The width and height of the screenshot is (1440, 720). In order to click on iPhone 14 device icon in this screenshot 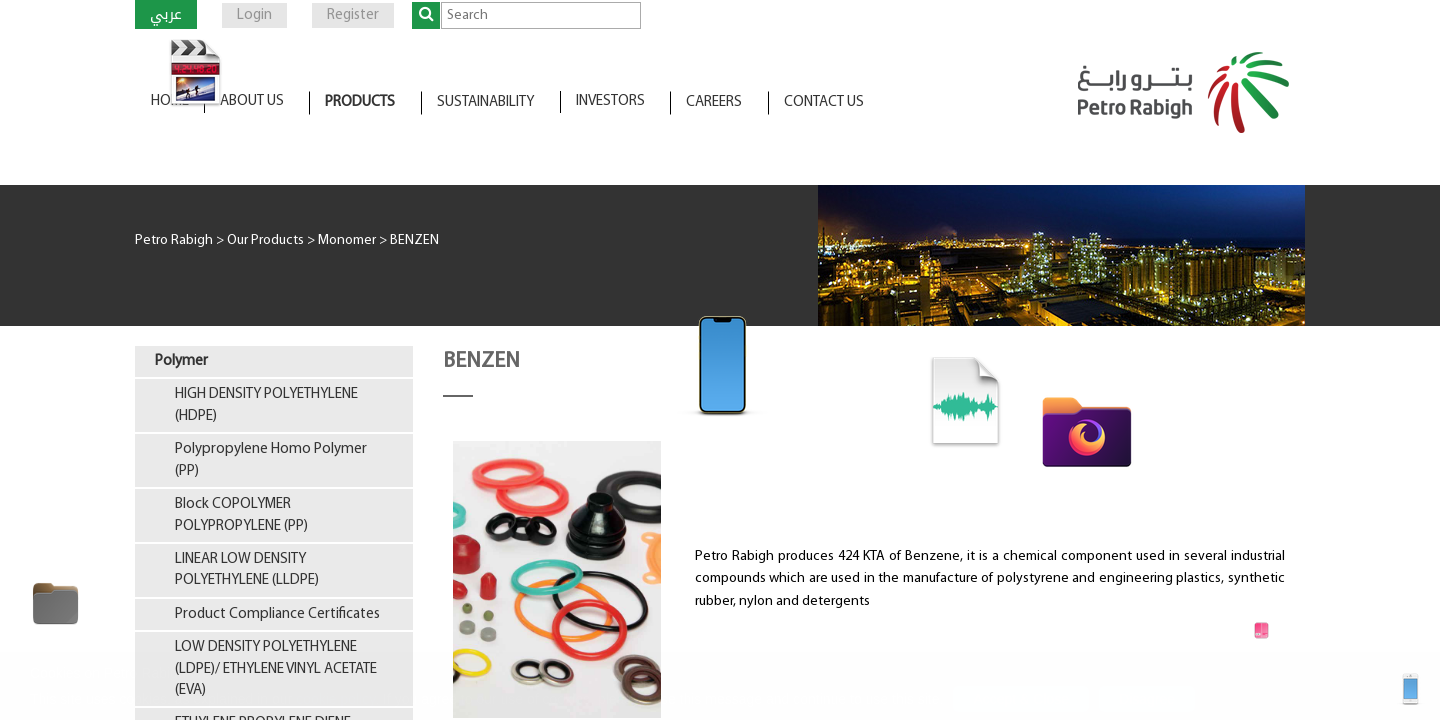, I will do `click(722, 366)`.